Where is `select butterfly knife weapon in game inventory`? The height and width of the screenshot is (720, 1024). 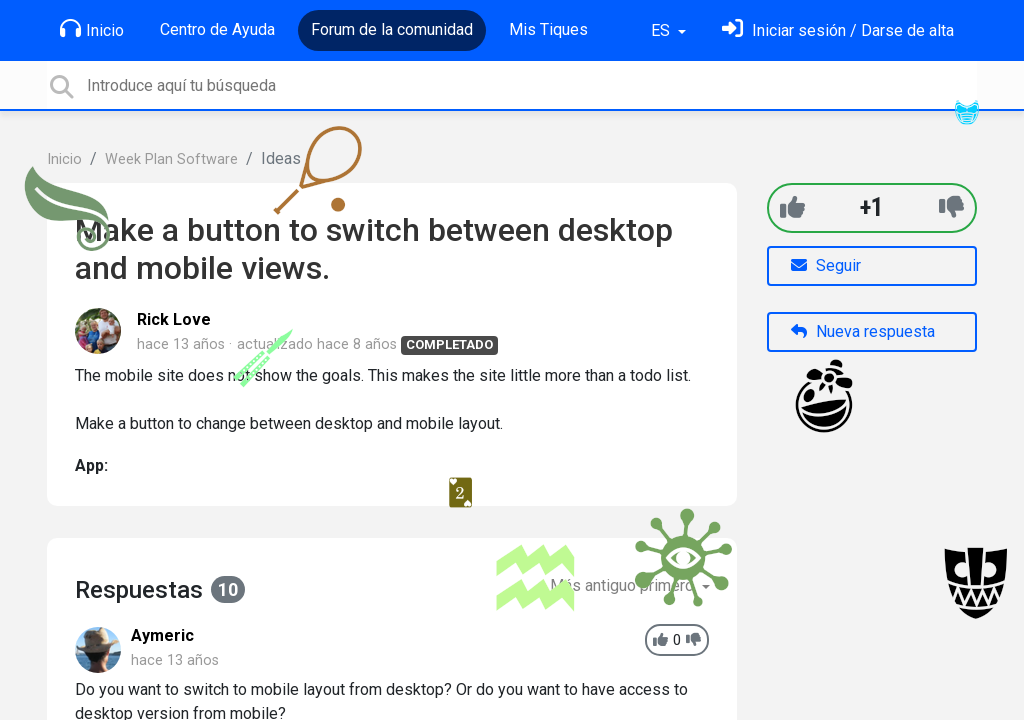 select butterfly knife weapon in game inventory is located at coordinates (263, 358).